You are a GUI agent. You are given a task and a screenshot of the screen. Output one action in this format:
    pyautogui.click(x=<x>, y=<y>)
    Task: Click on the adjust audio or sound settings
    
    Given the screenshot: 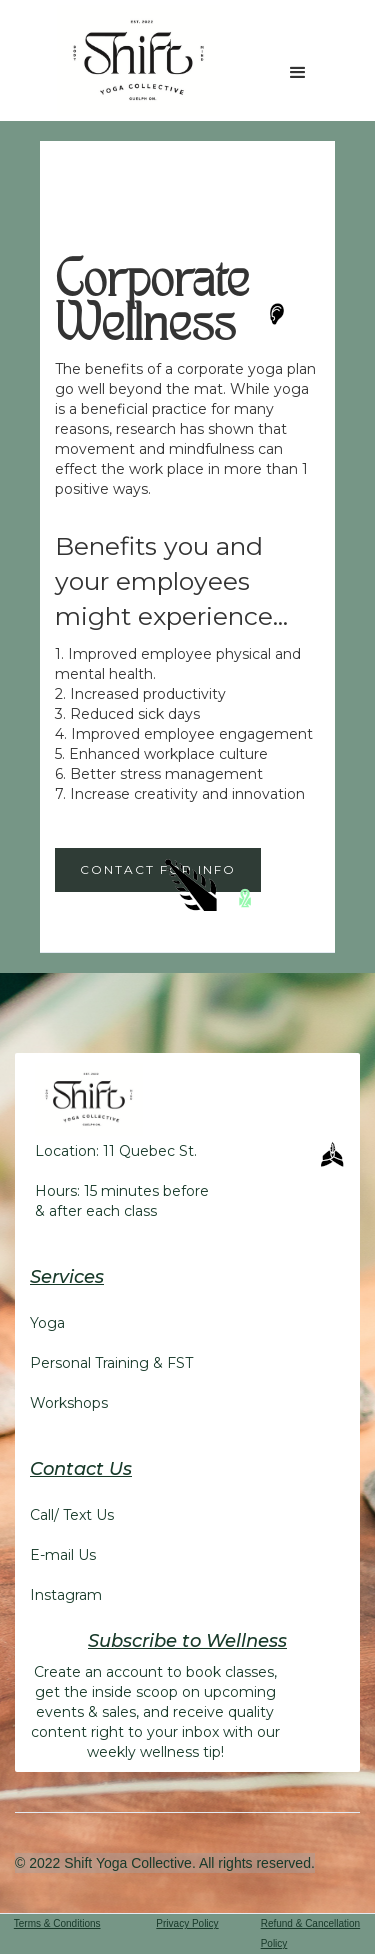 What is the action you would take?
    pyautogui.click(x=277, y=314)
    